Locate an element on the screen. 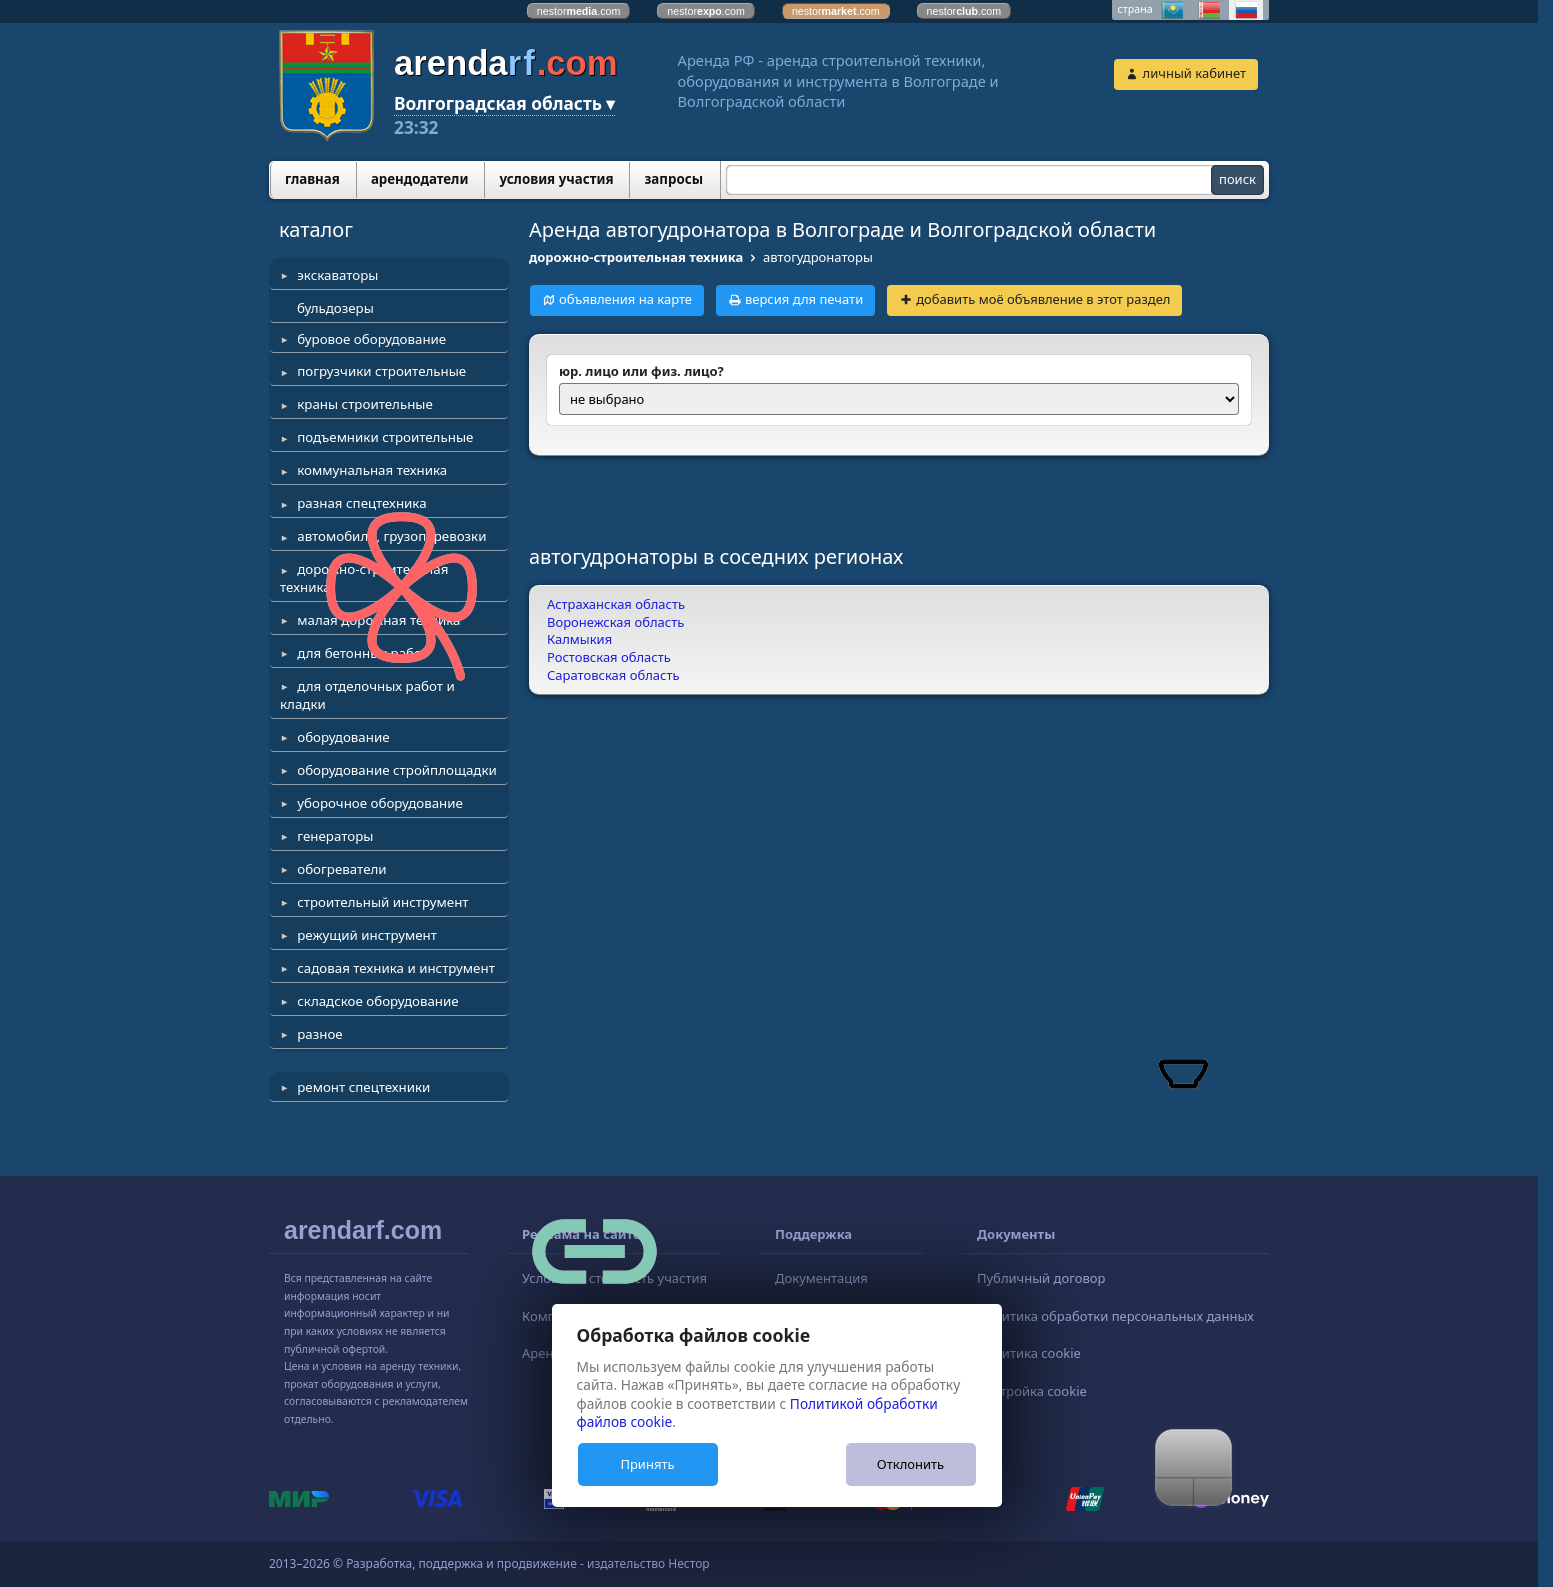 The image size is (1553, 1587). copy or share a link is located at coordinates (594, 1251).